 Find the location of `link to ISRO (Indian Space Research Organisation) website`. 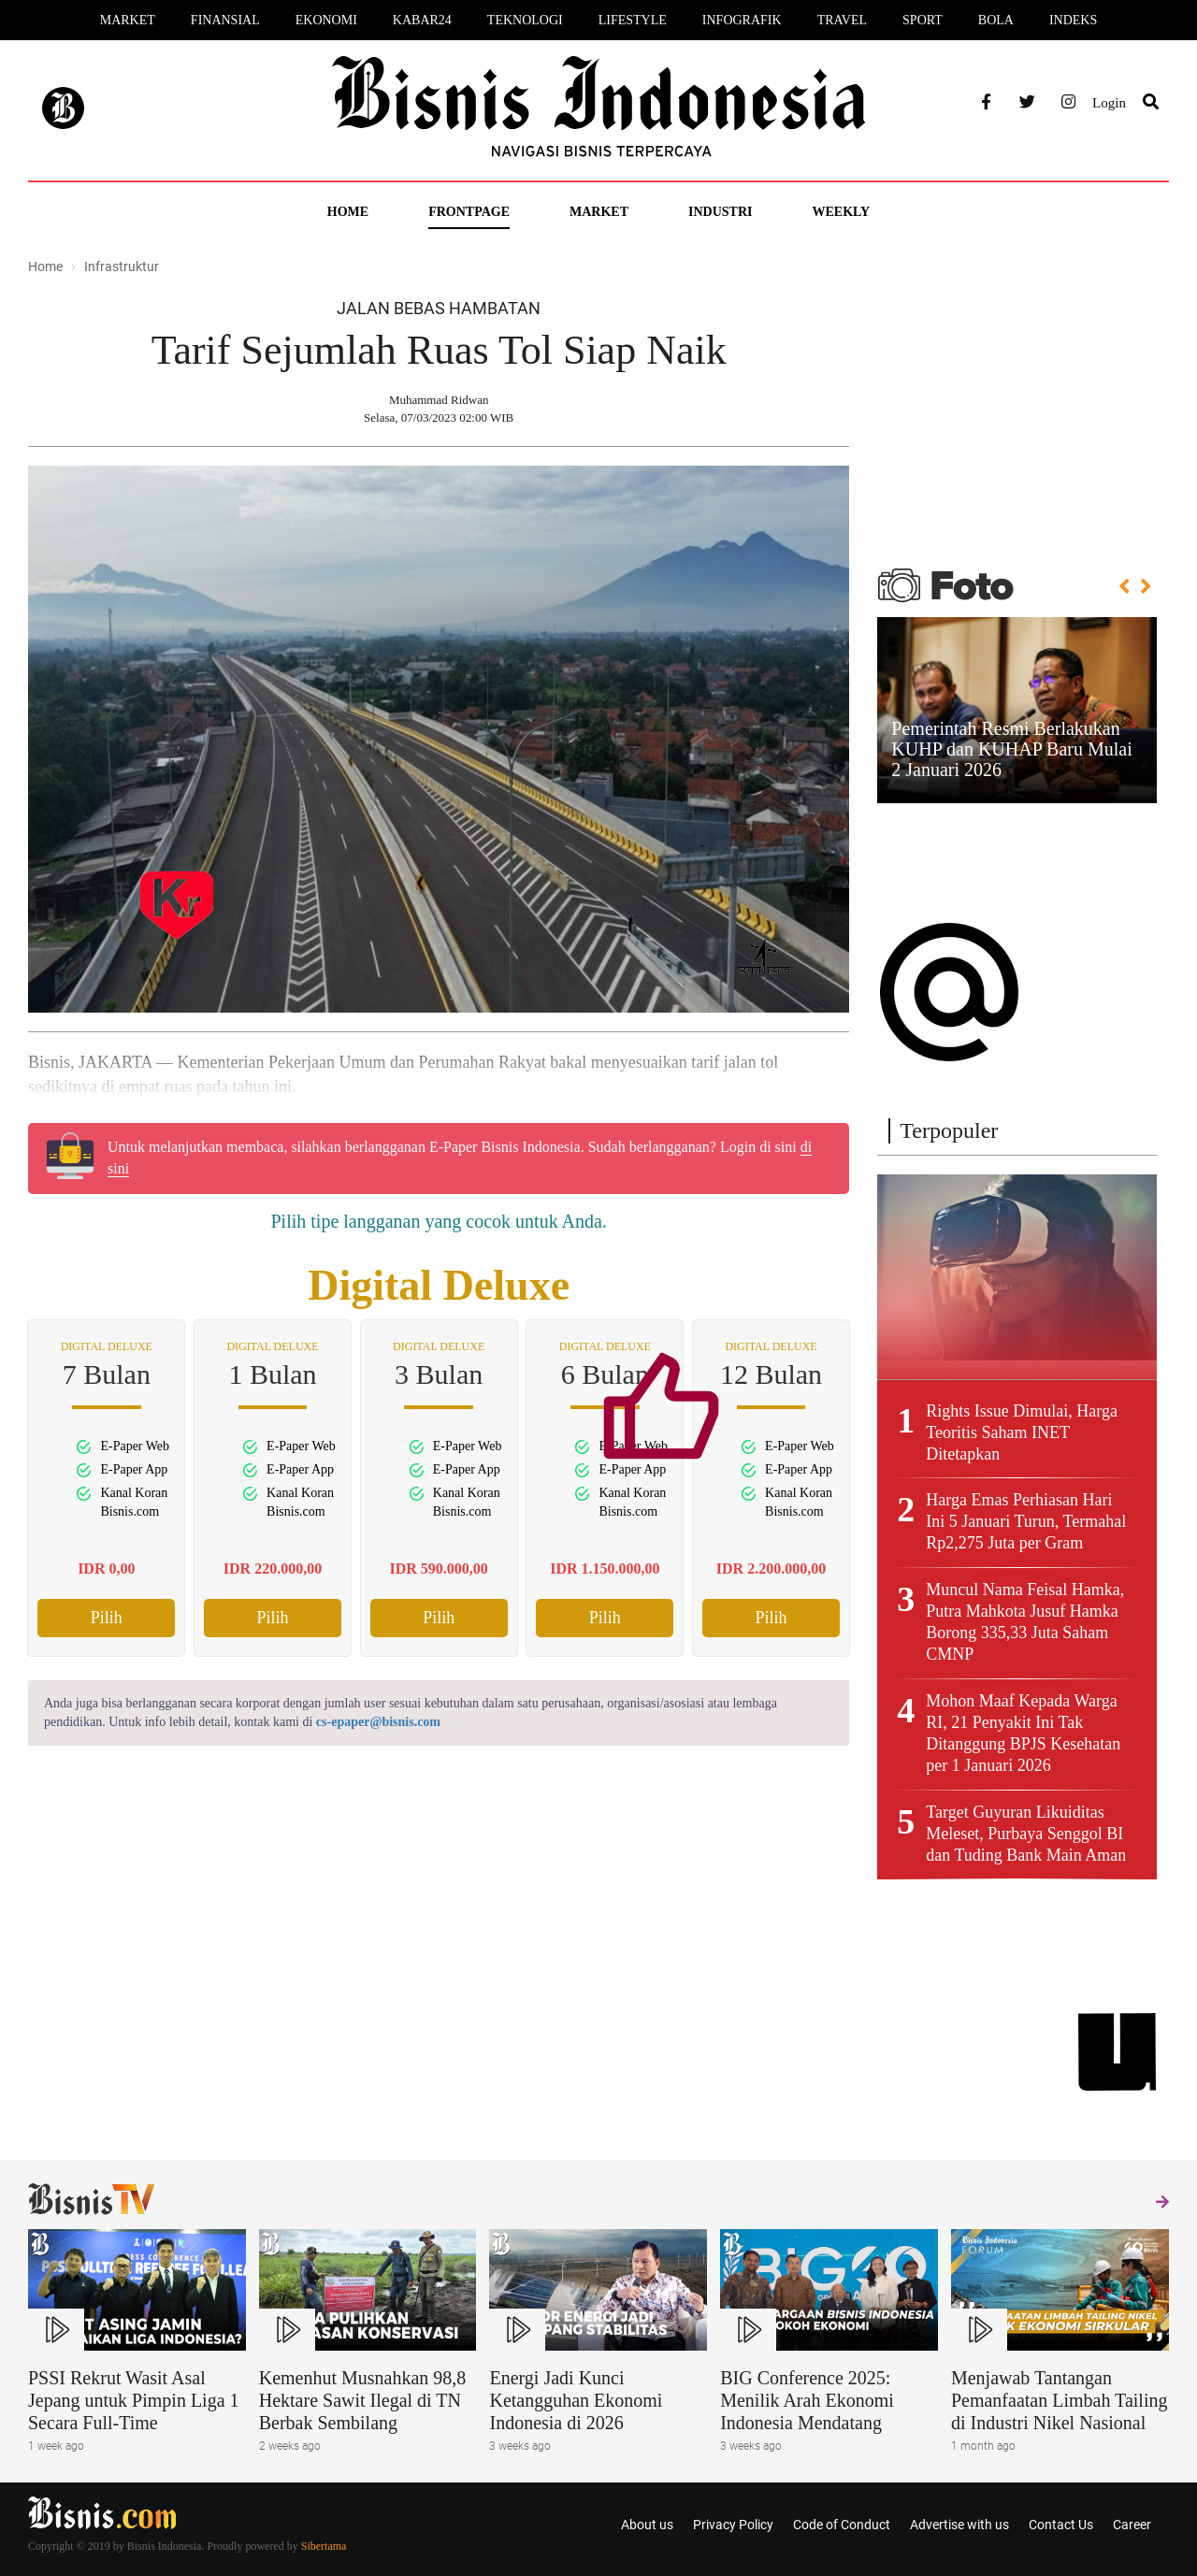

link to ISRO (Indian Space Research Organisation) website is located at coordinates (764, 961).